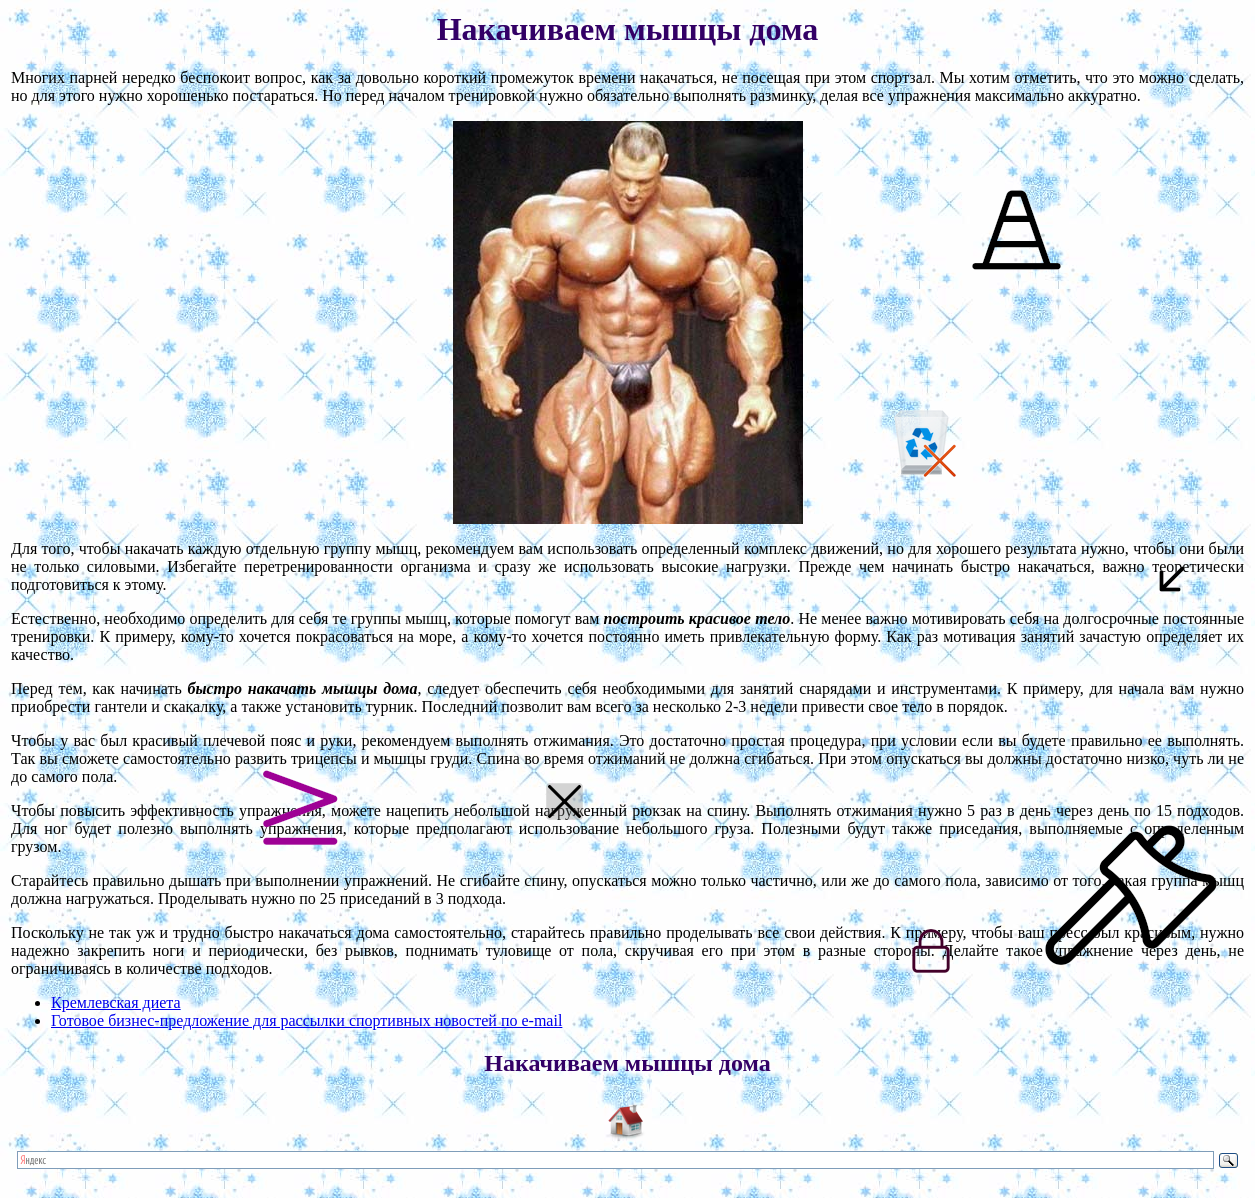  I want to click on indicates an area under construction or maintenance, so click(1016, 231).